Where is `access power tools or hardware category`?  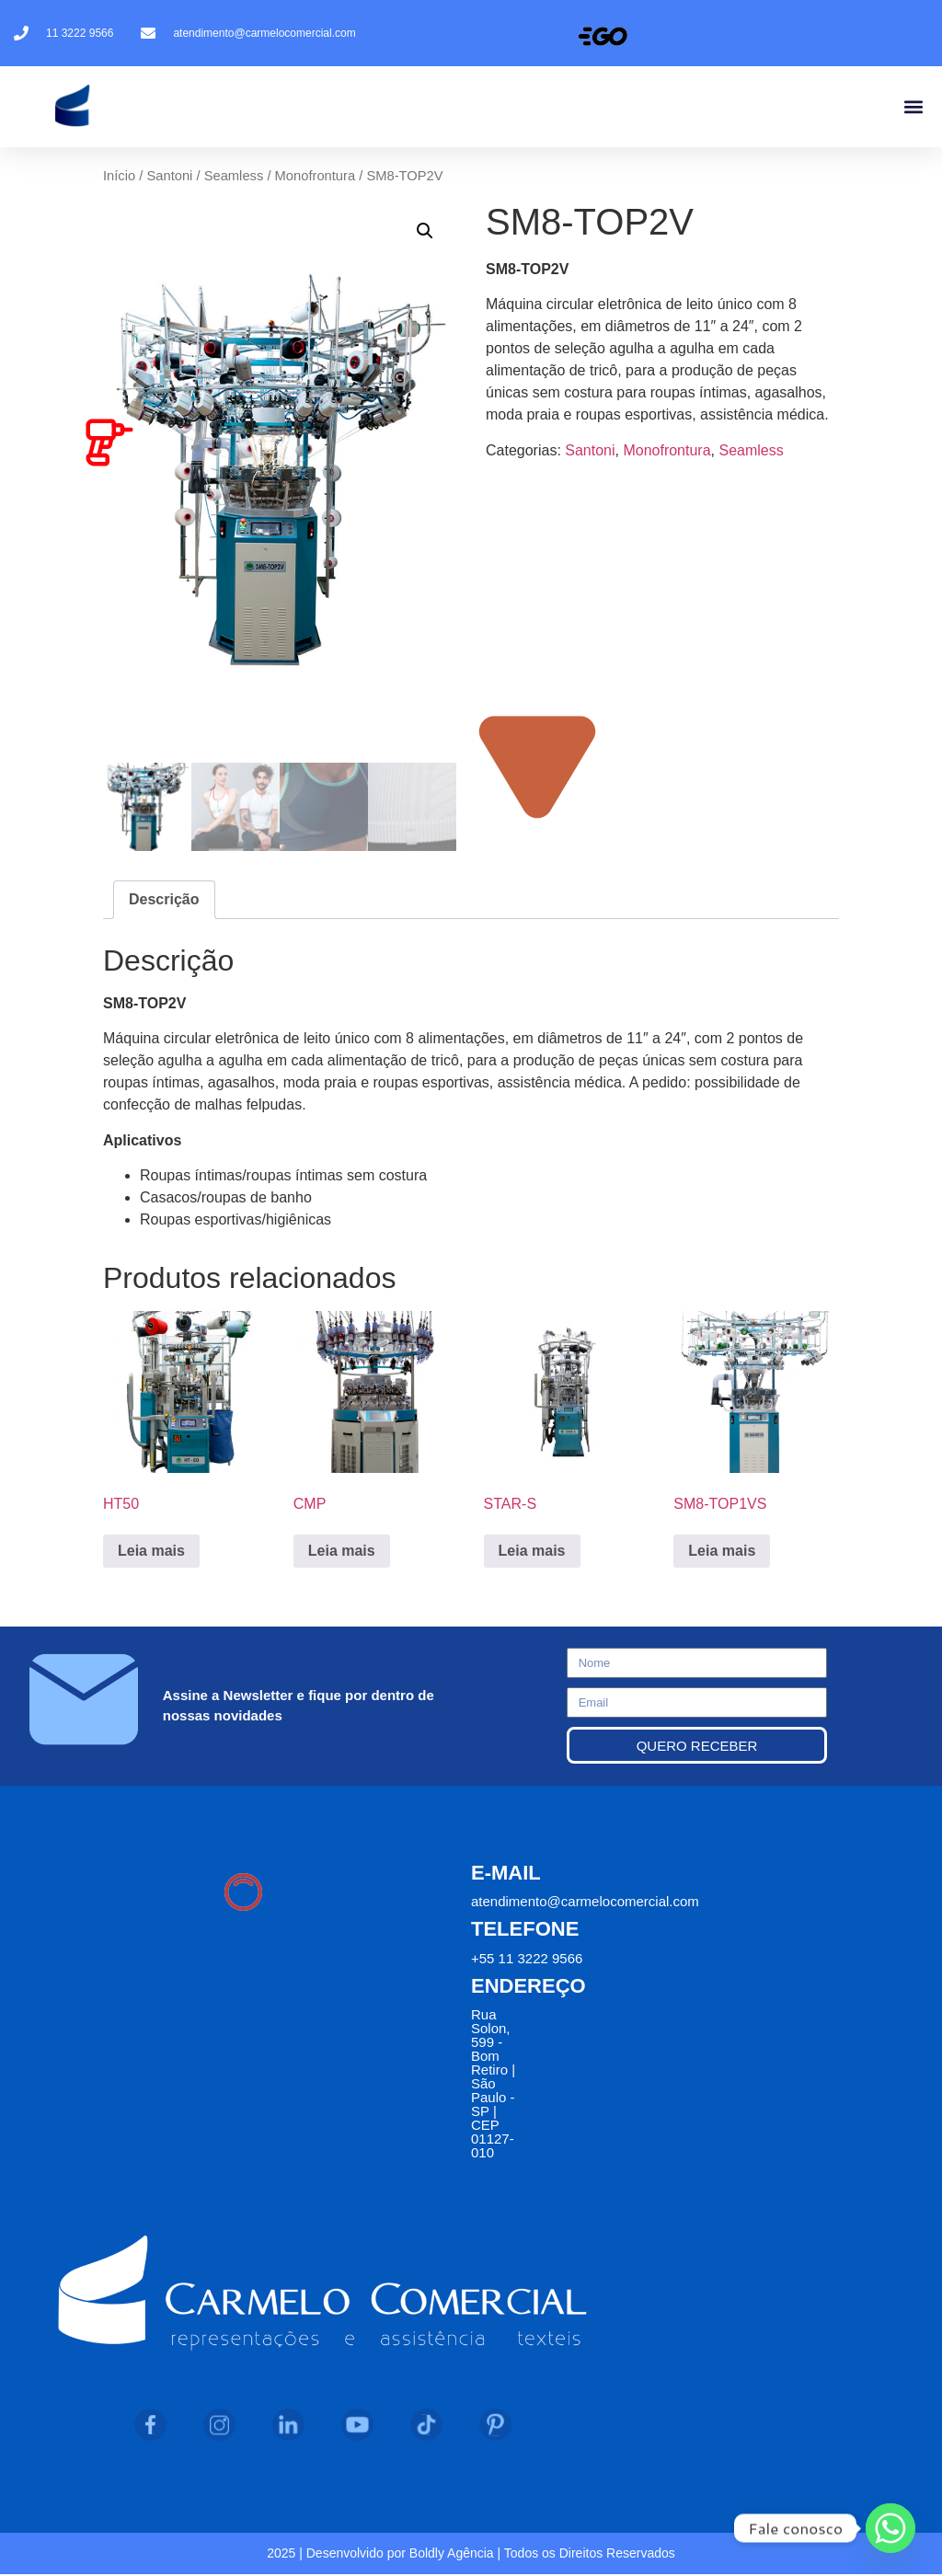
access power tools or hardware category is located at coordinates (109, 443).